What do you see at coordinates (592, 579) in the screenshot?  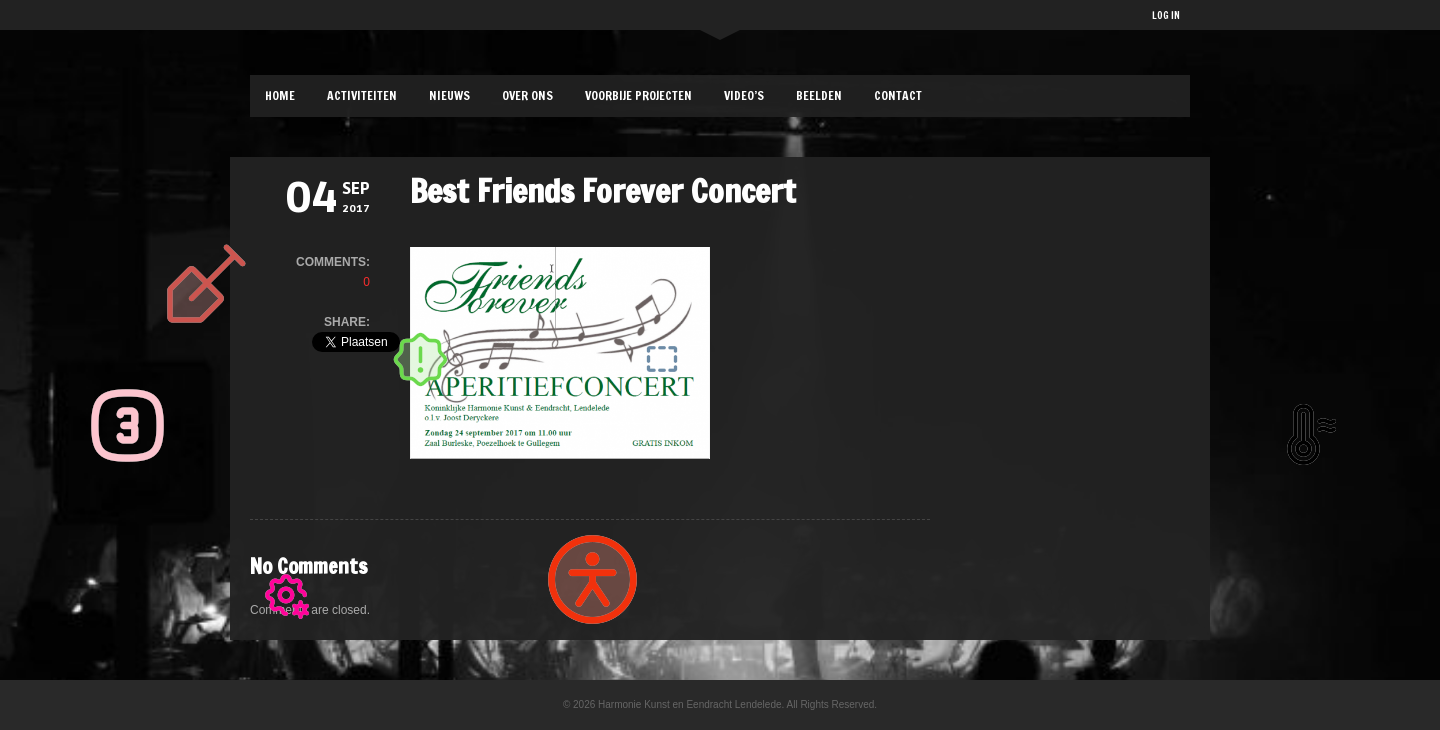 I see `access user profile or account settings` at bounding box center [592, 579].